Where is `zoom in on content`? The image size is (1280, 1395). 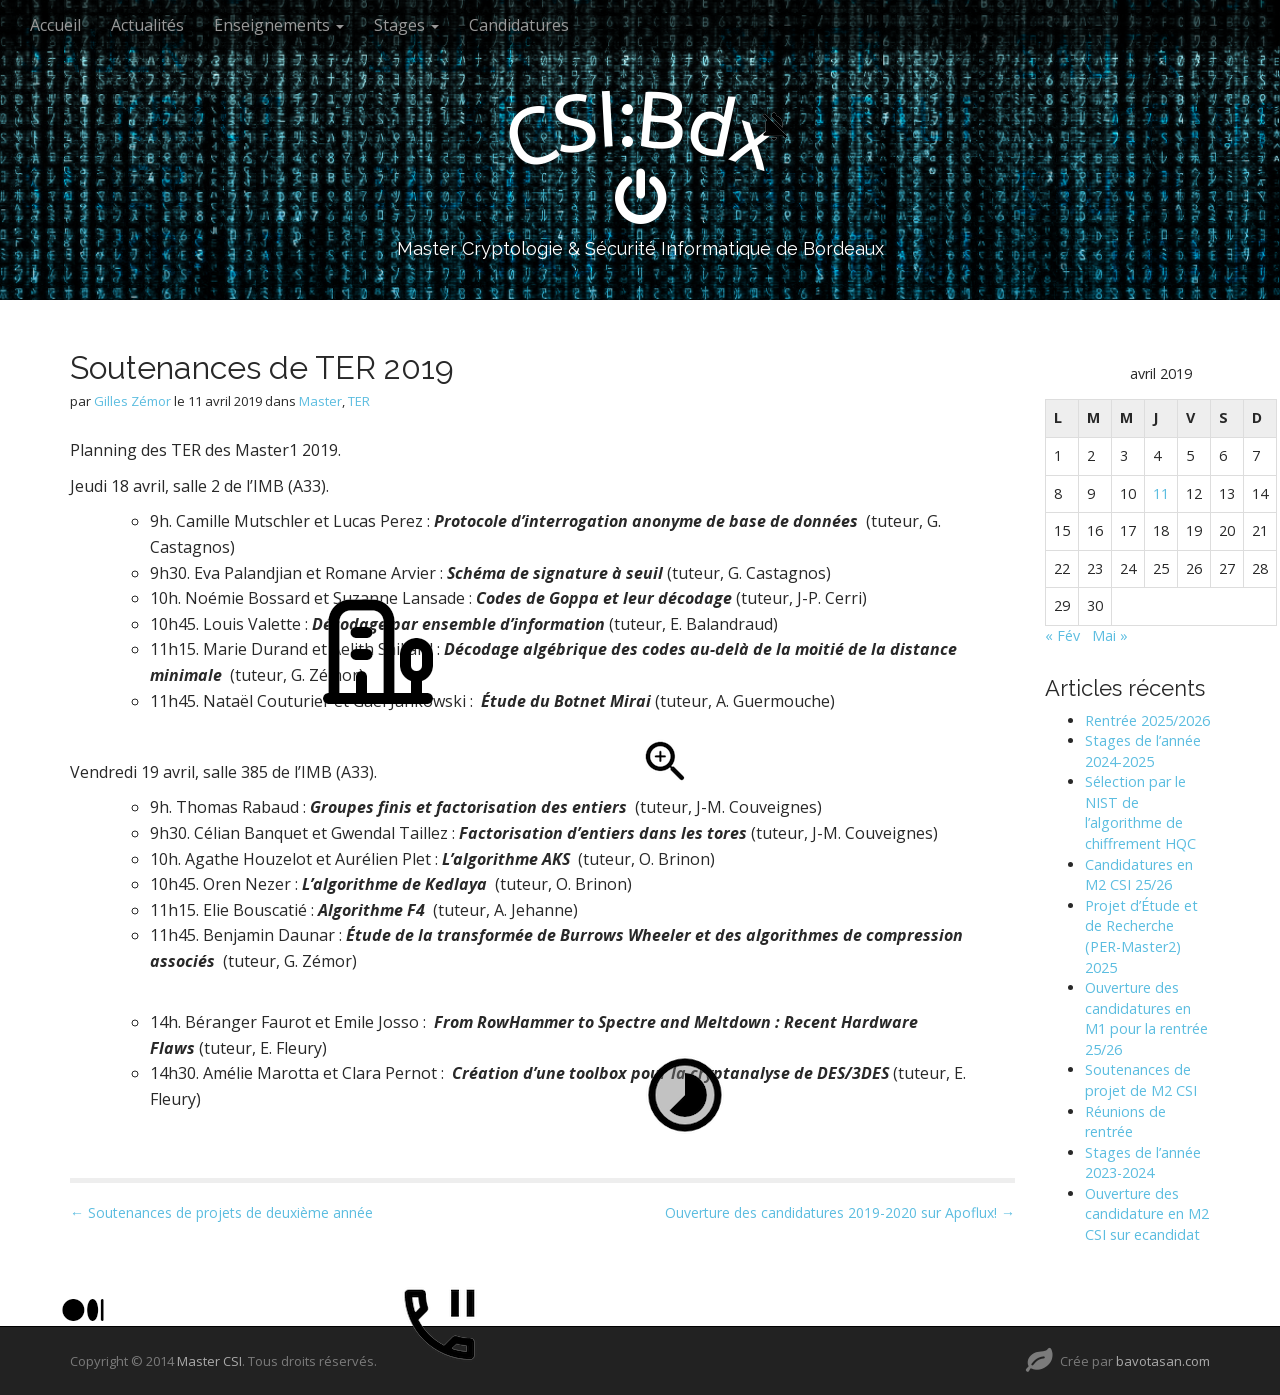 zoom in on content is located at coordinates (666, 762).